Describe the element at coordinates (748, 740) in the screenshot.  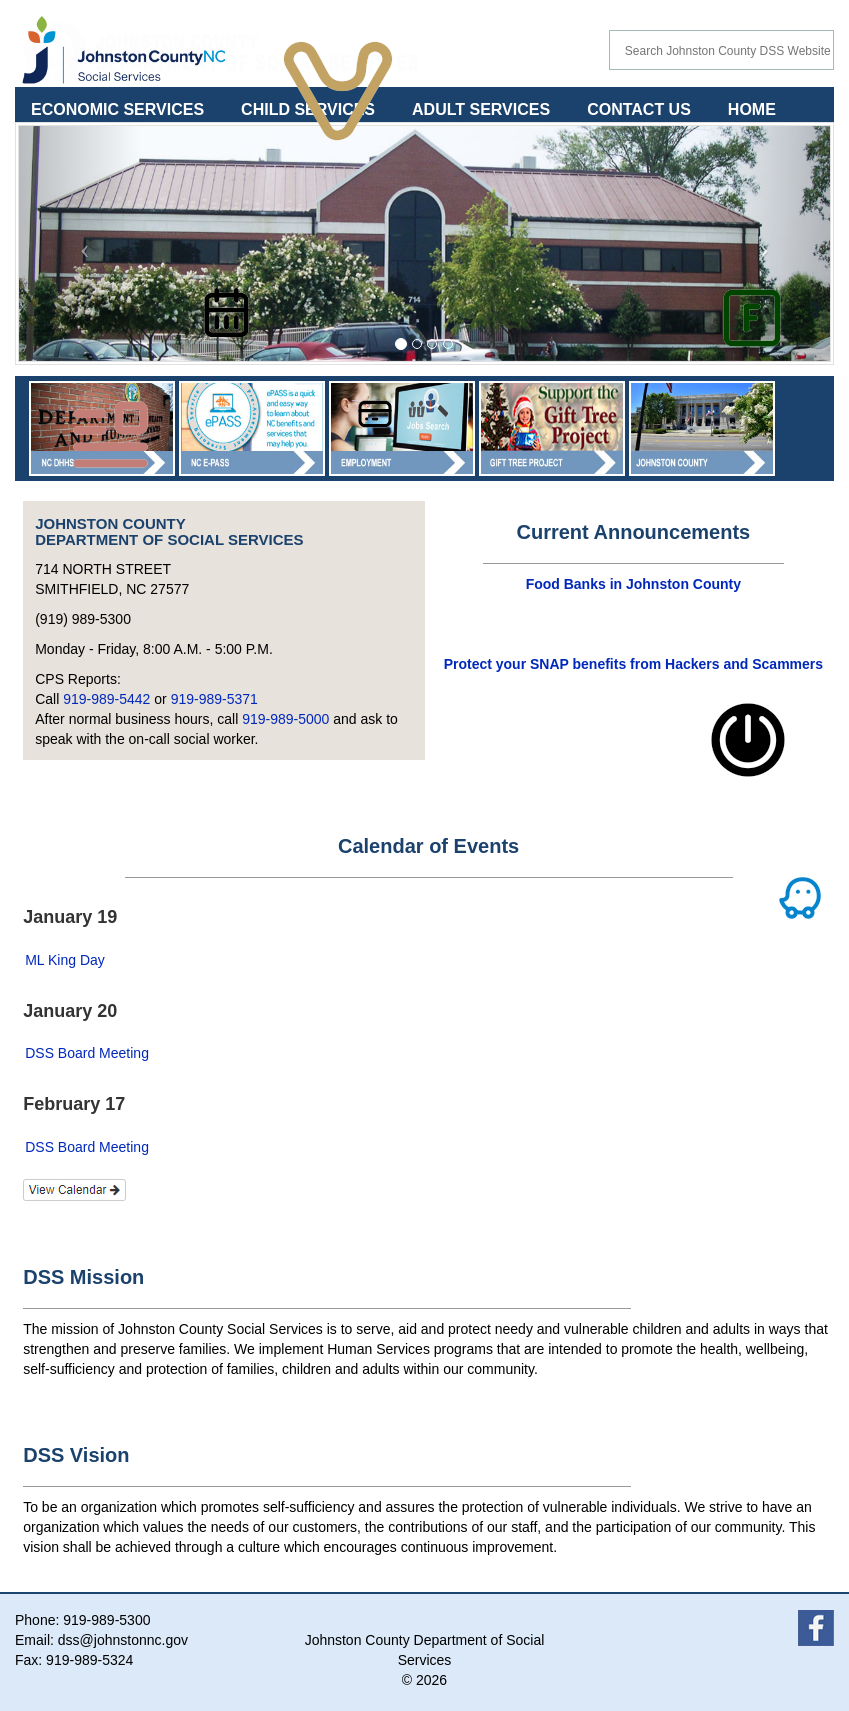
I see `turn device on or off` at that location.